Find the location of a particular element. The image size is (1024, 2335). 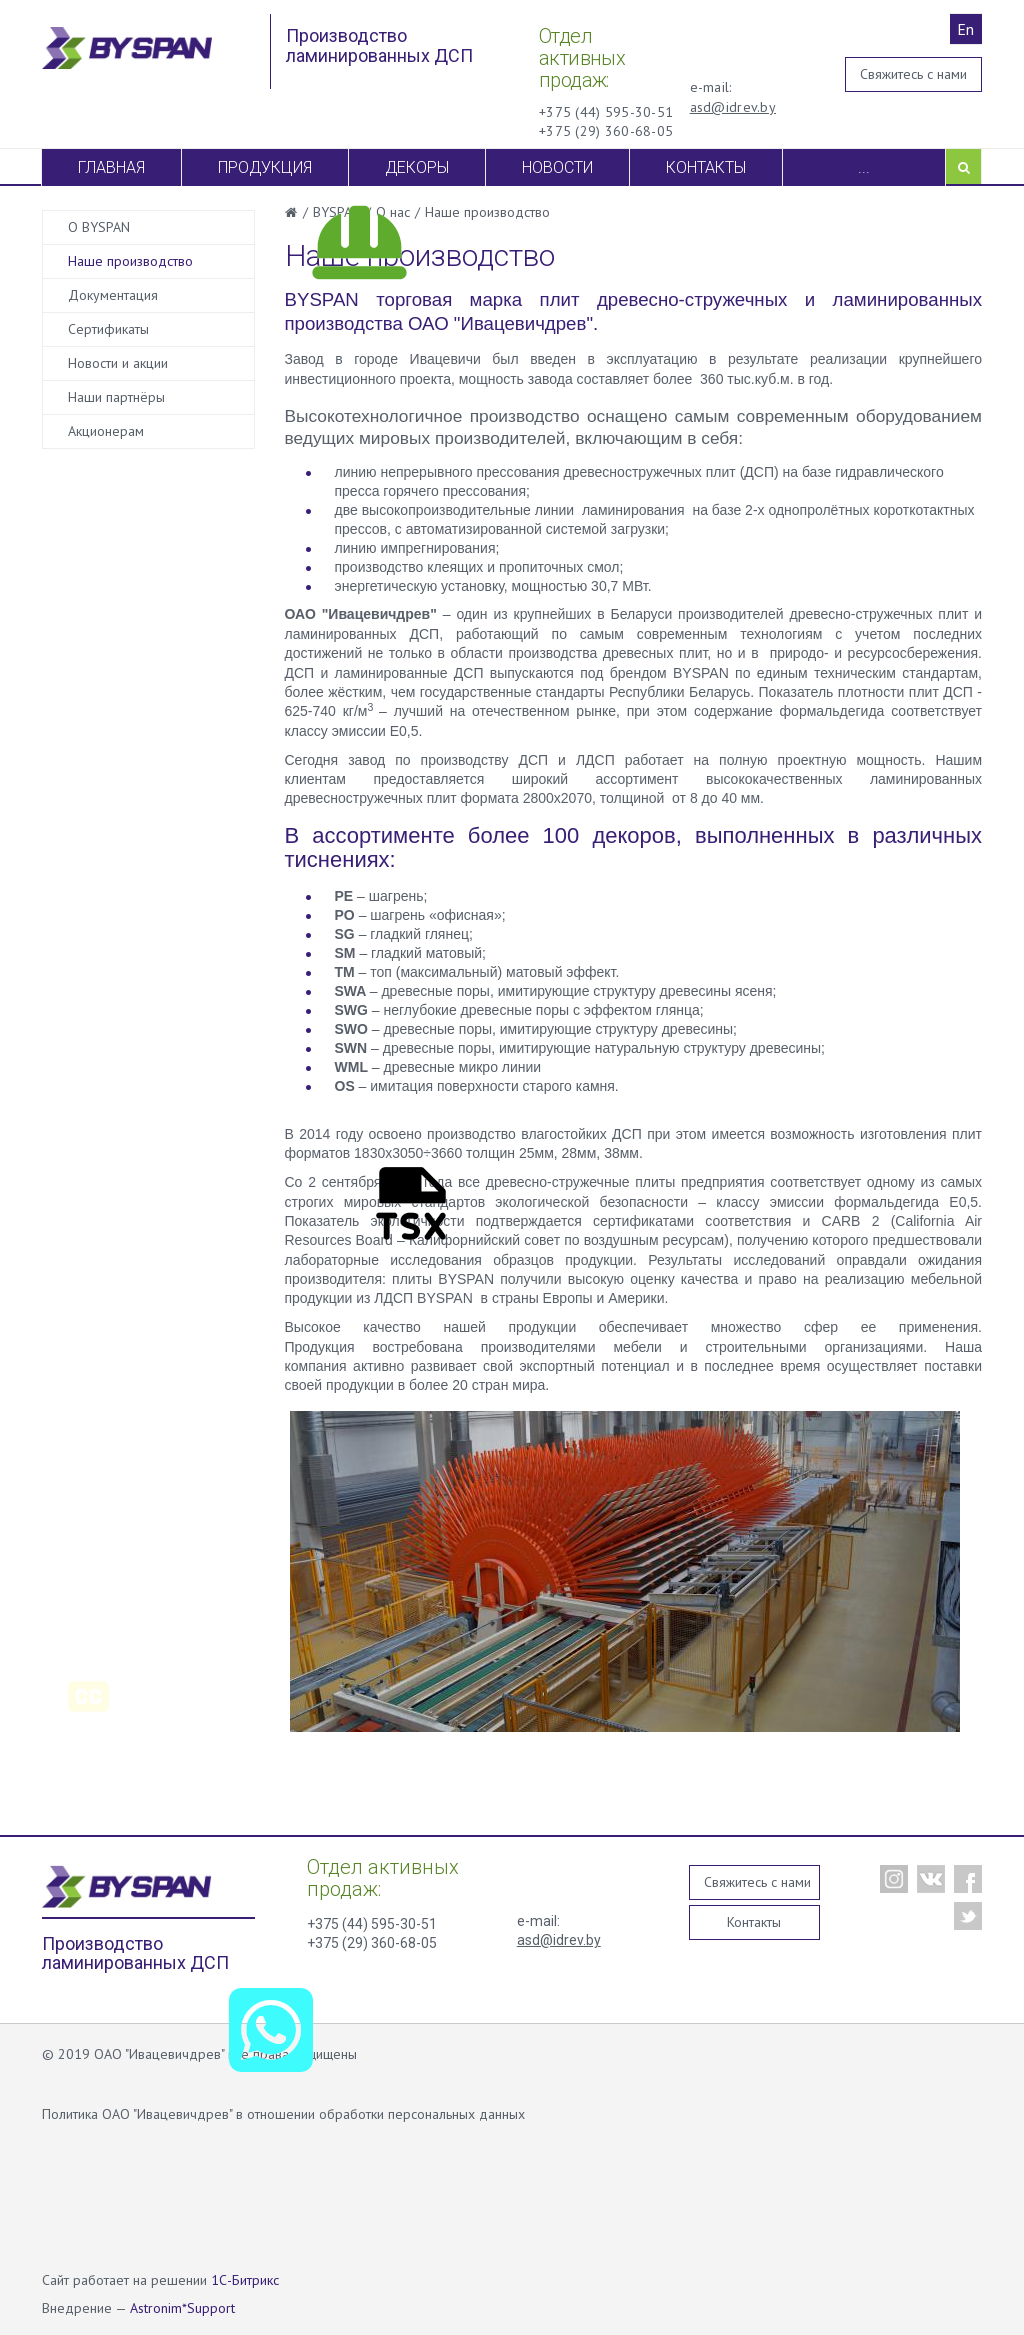

open a TypeScript JSX file is located at coordinates (412, 1206).